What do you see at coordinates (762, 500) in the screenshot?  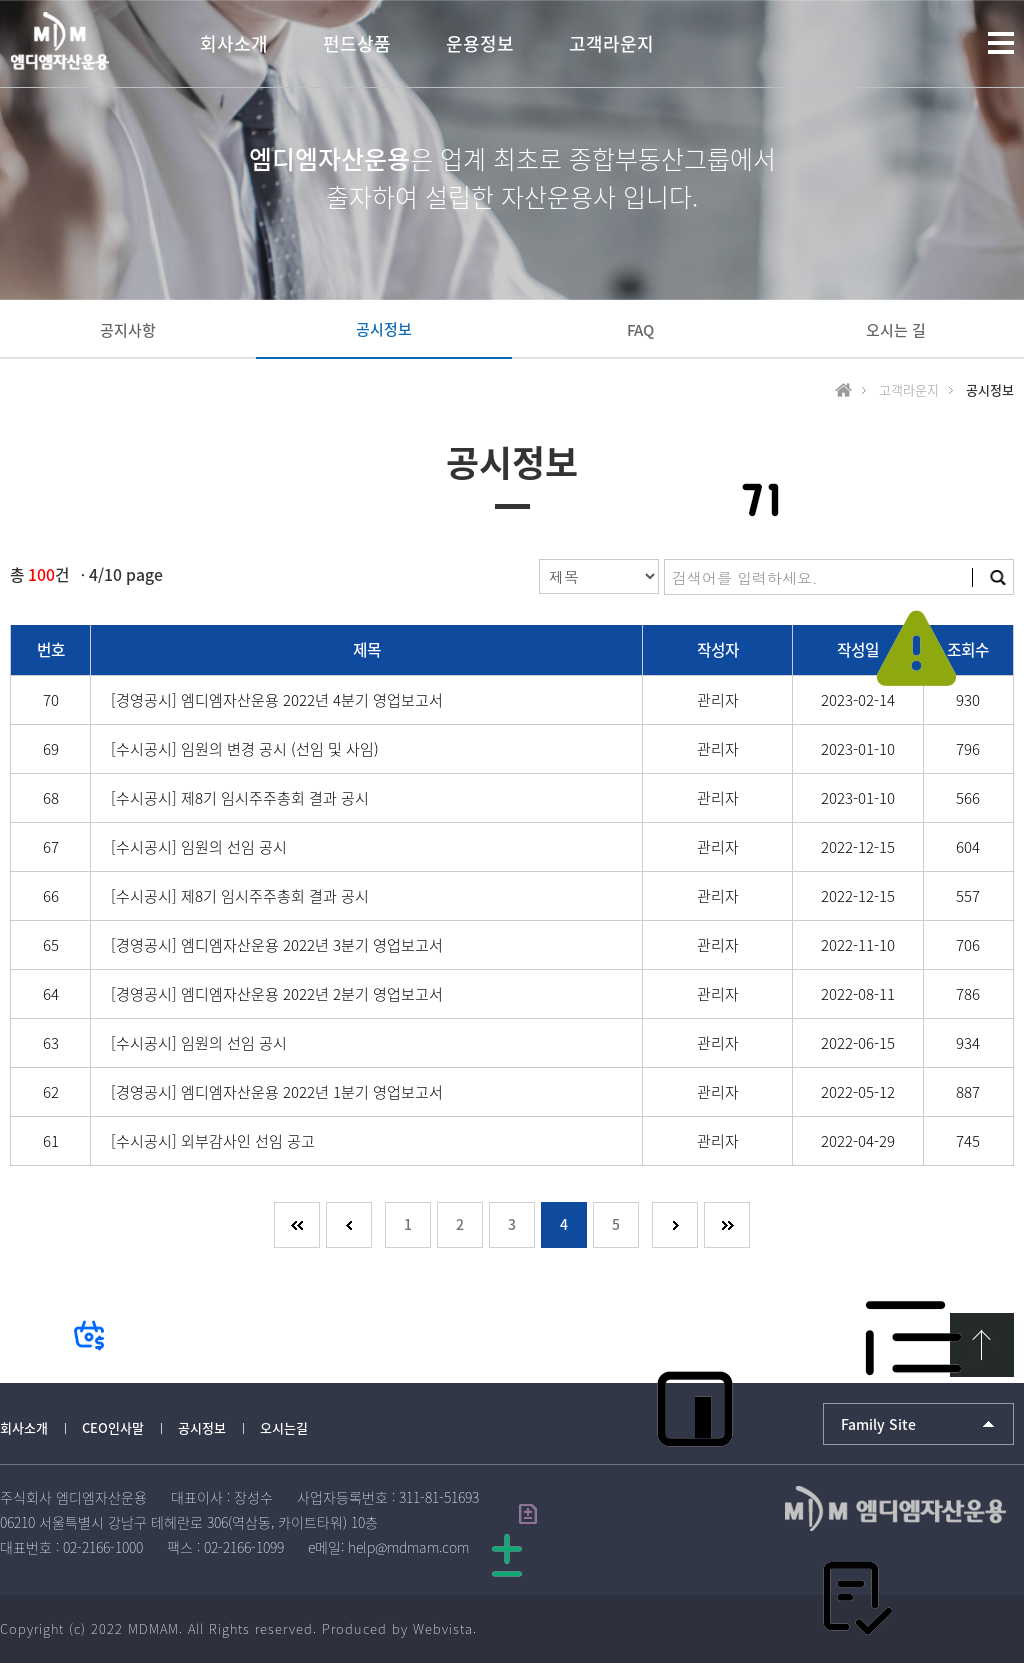 I see `indicates item number 71 in a list or sequence` at bounding box center [762, 500].